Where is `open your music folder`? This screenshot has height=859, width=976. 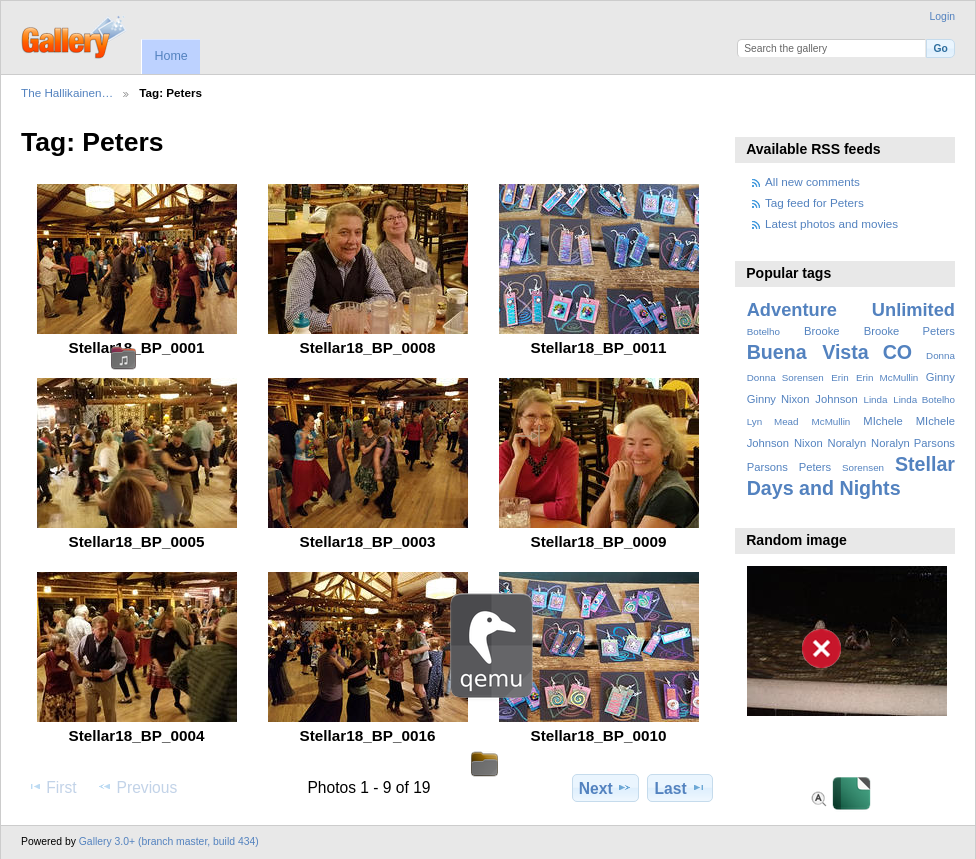 open your music folder is located at coordinates (123, 357).